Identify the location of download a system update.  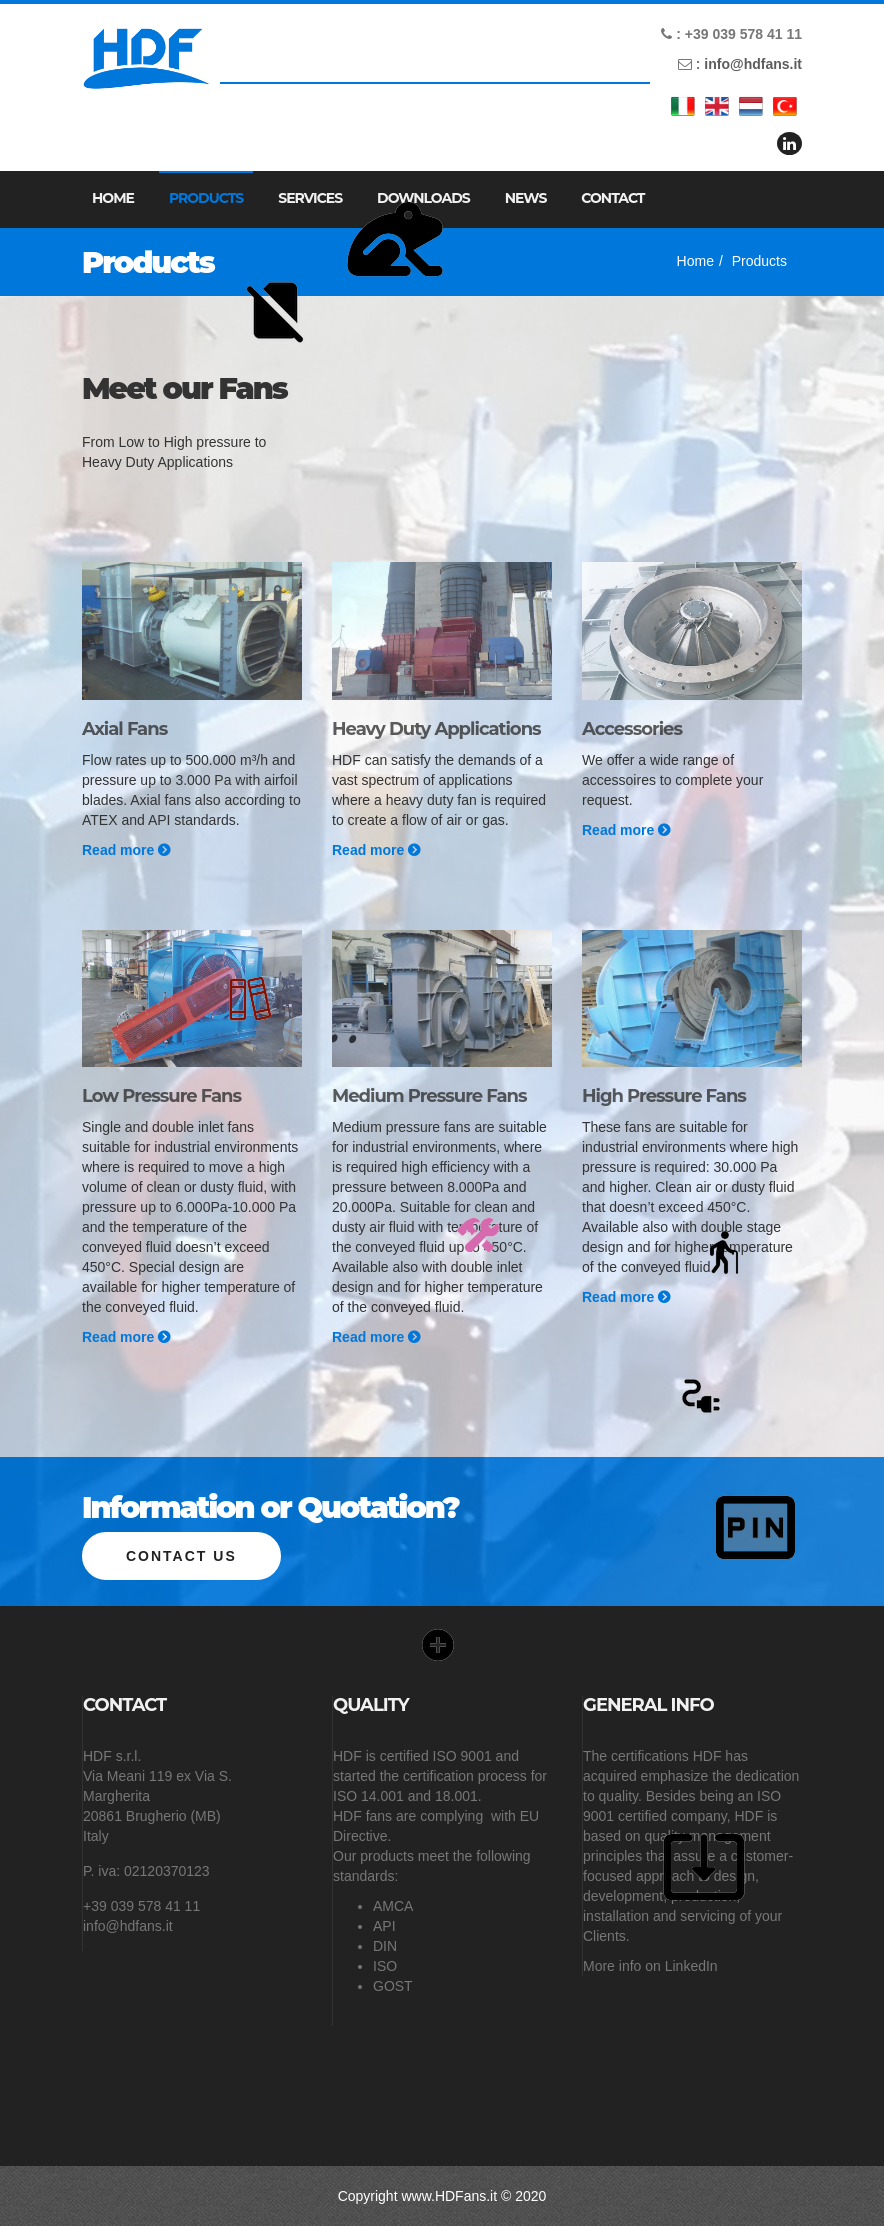
(704, 1867).